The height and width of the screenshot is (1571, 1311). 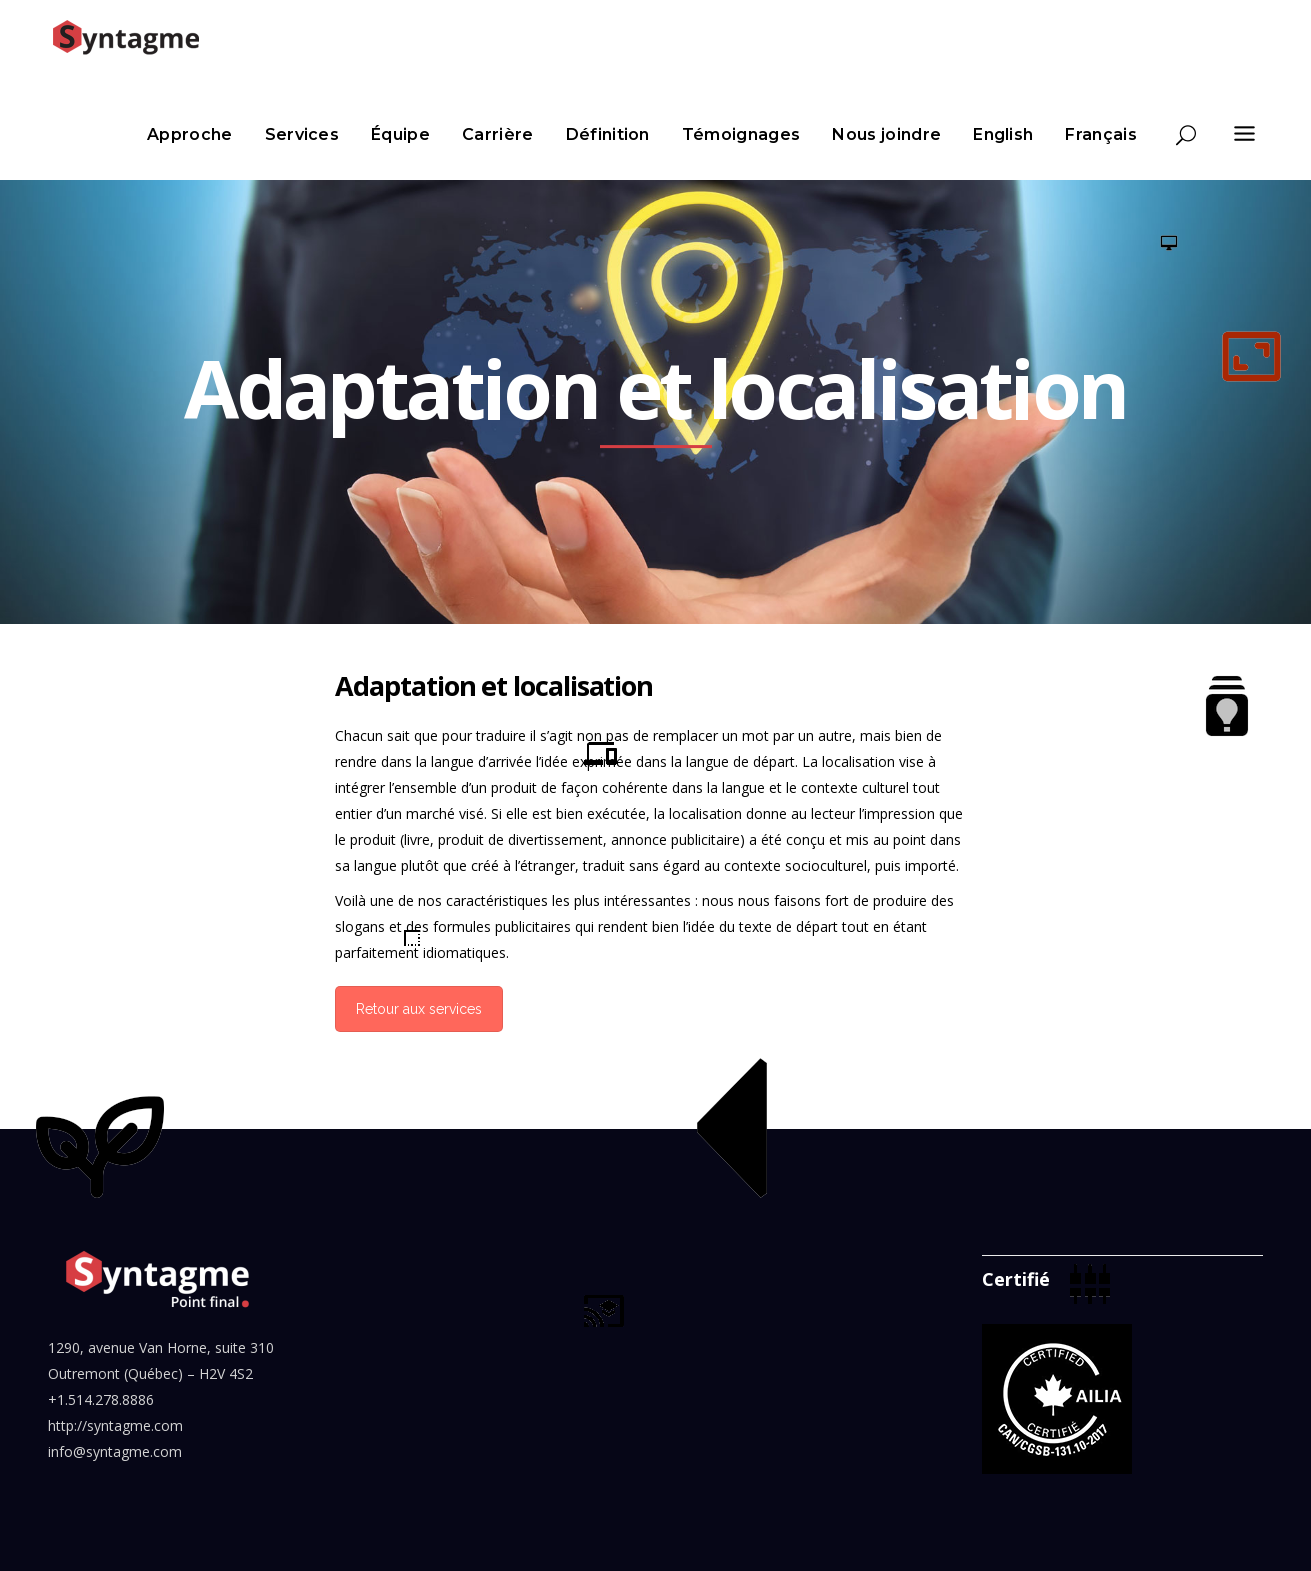 I want to click on manage connected devices, so click(x=600, y=753).